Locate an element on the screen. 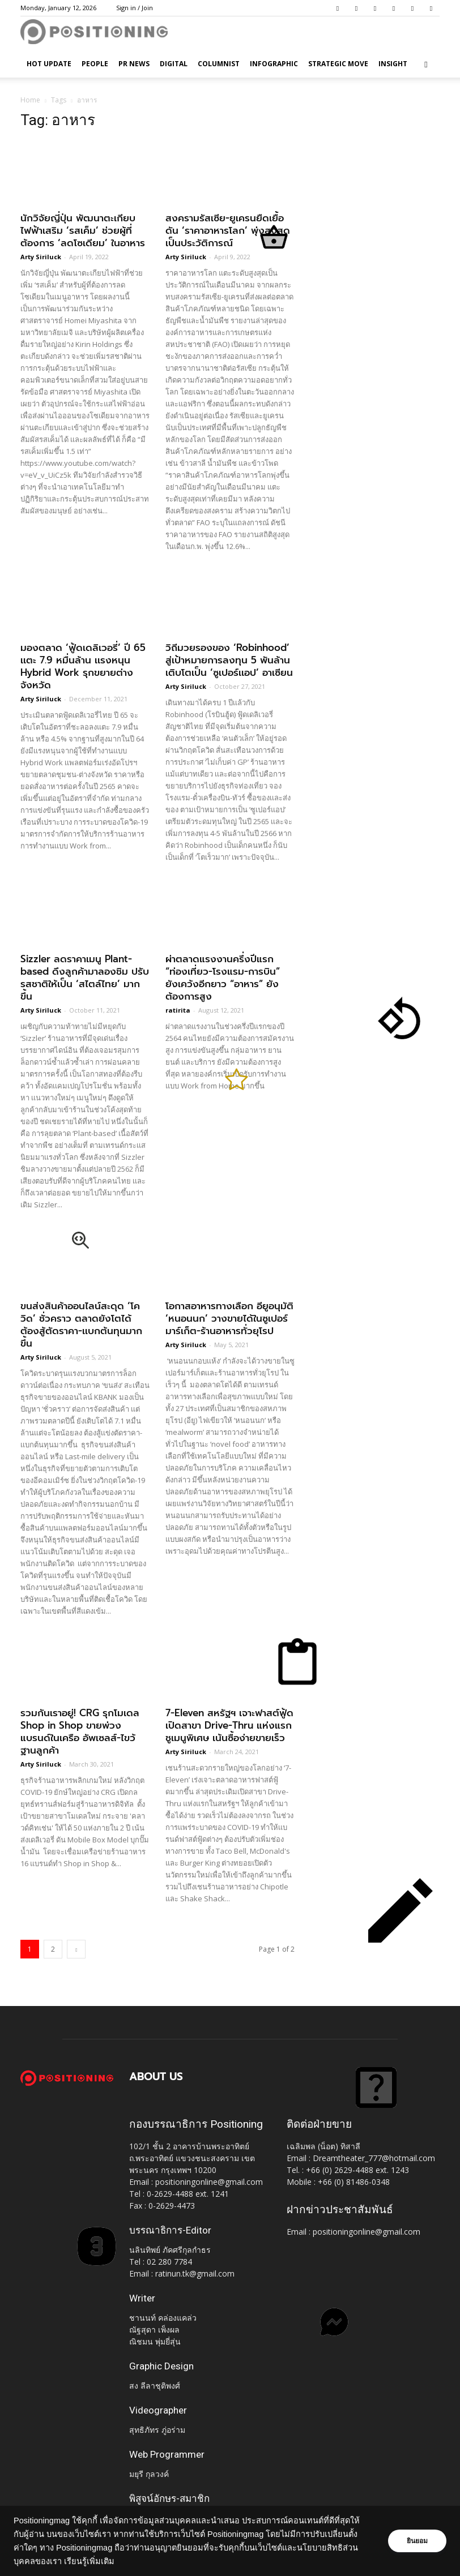 Image resolution: width=460 pixels, height=2576 pixels. rotate image 90 degrees counterclockwise is located at coordinates (400, 1019).